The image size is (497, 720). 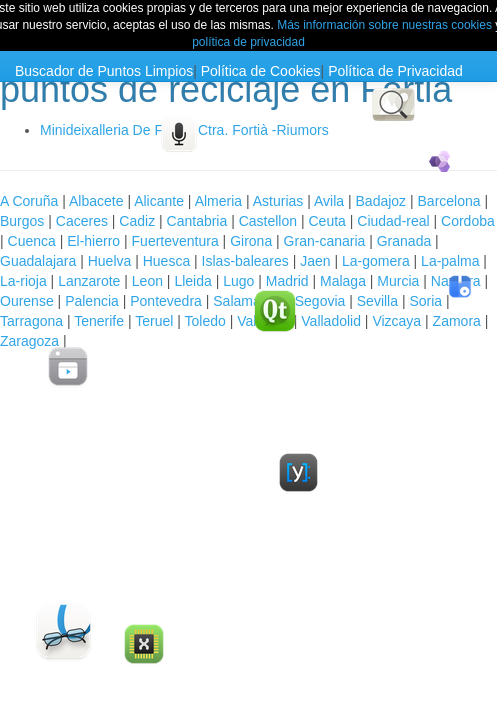 I want to click on open eye of mate image viewer application, so click(x=393, y=104).